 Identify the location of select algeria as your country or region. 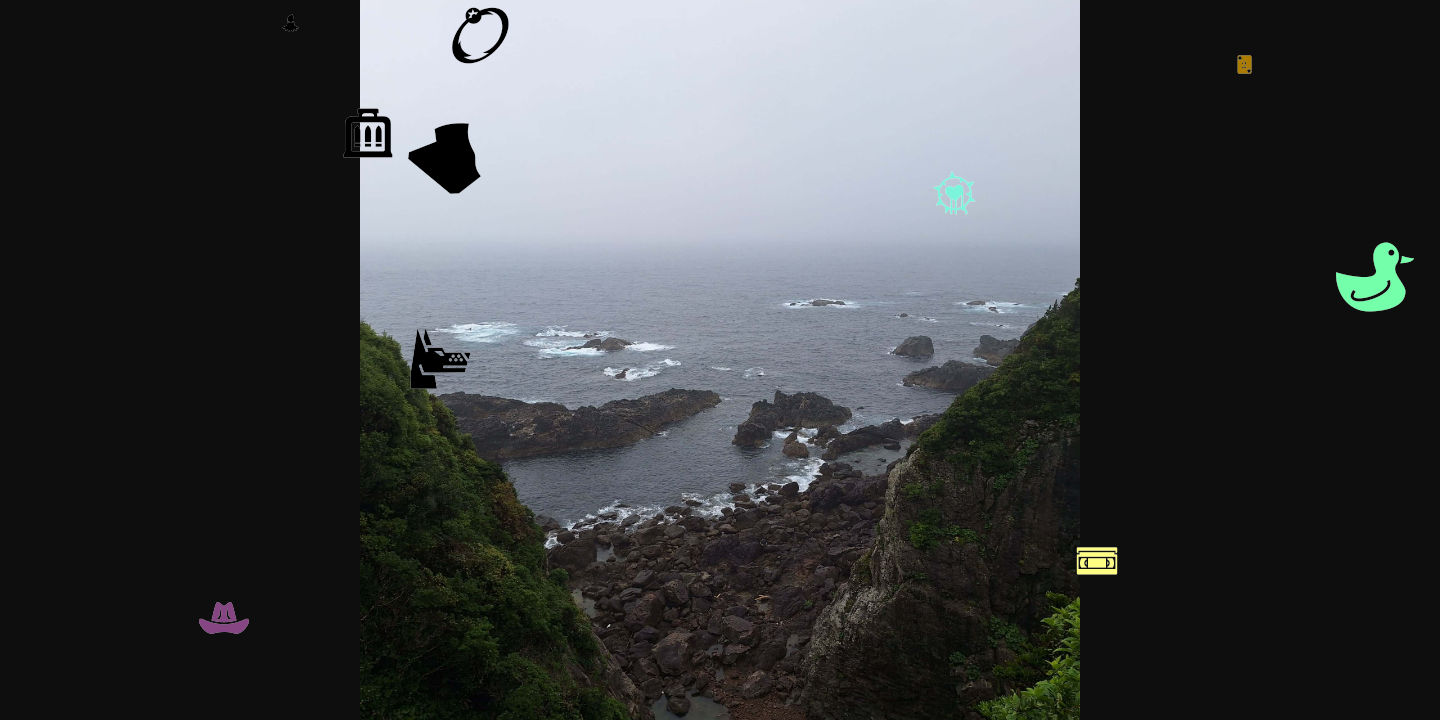
(444, 158).